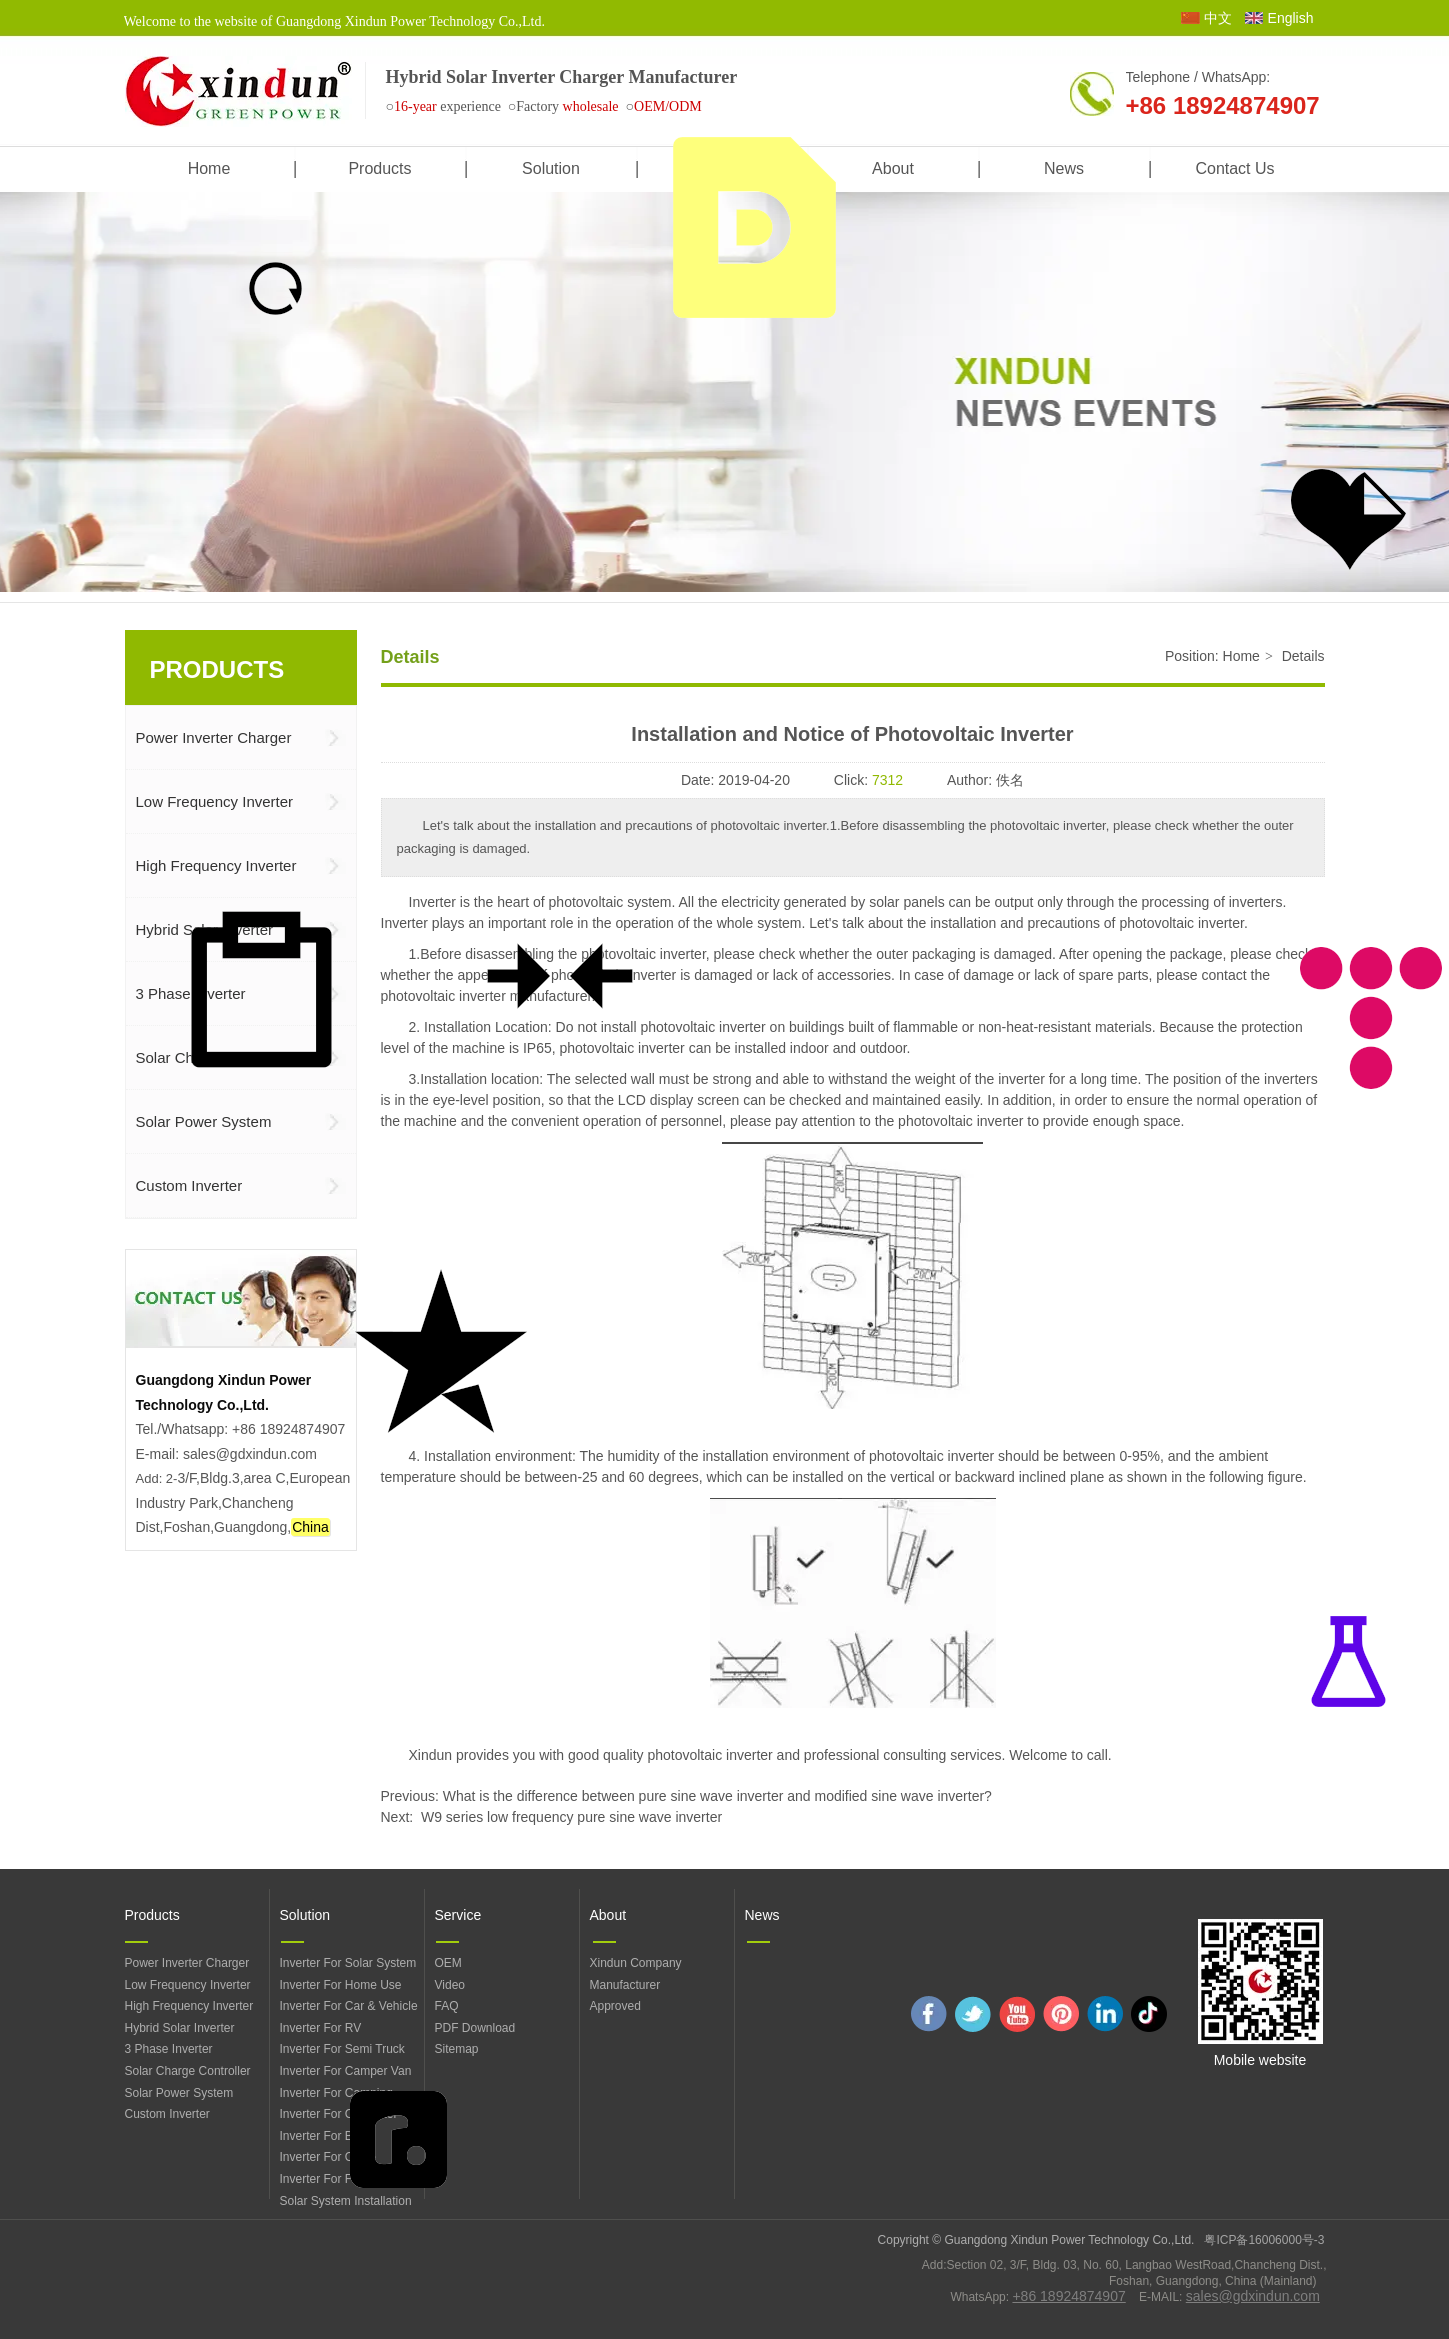  What do you see at coordinates (560, 976) in the screenshot?
I see `collapse or minimize a panel horizontally` at bounding box center [560, 976].